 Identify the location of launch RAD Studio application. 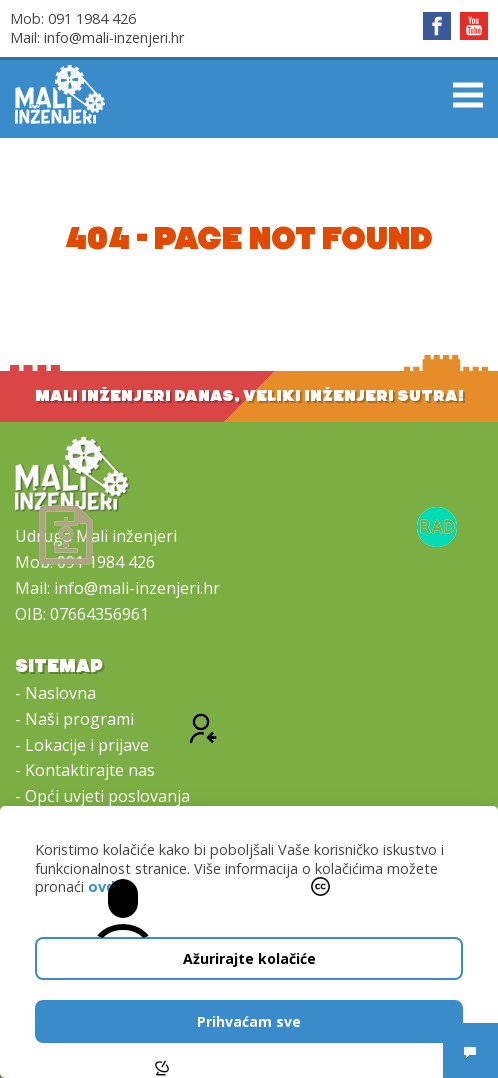
(437, 527).